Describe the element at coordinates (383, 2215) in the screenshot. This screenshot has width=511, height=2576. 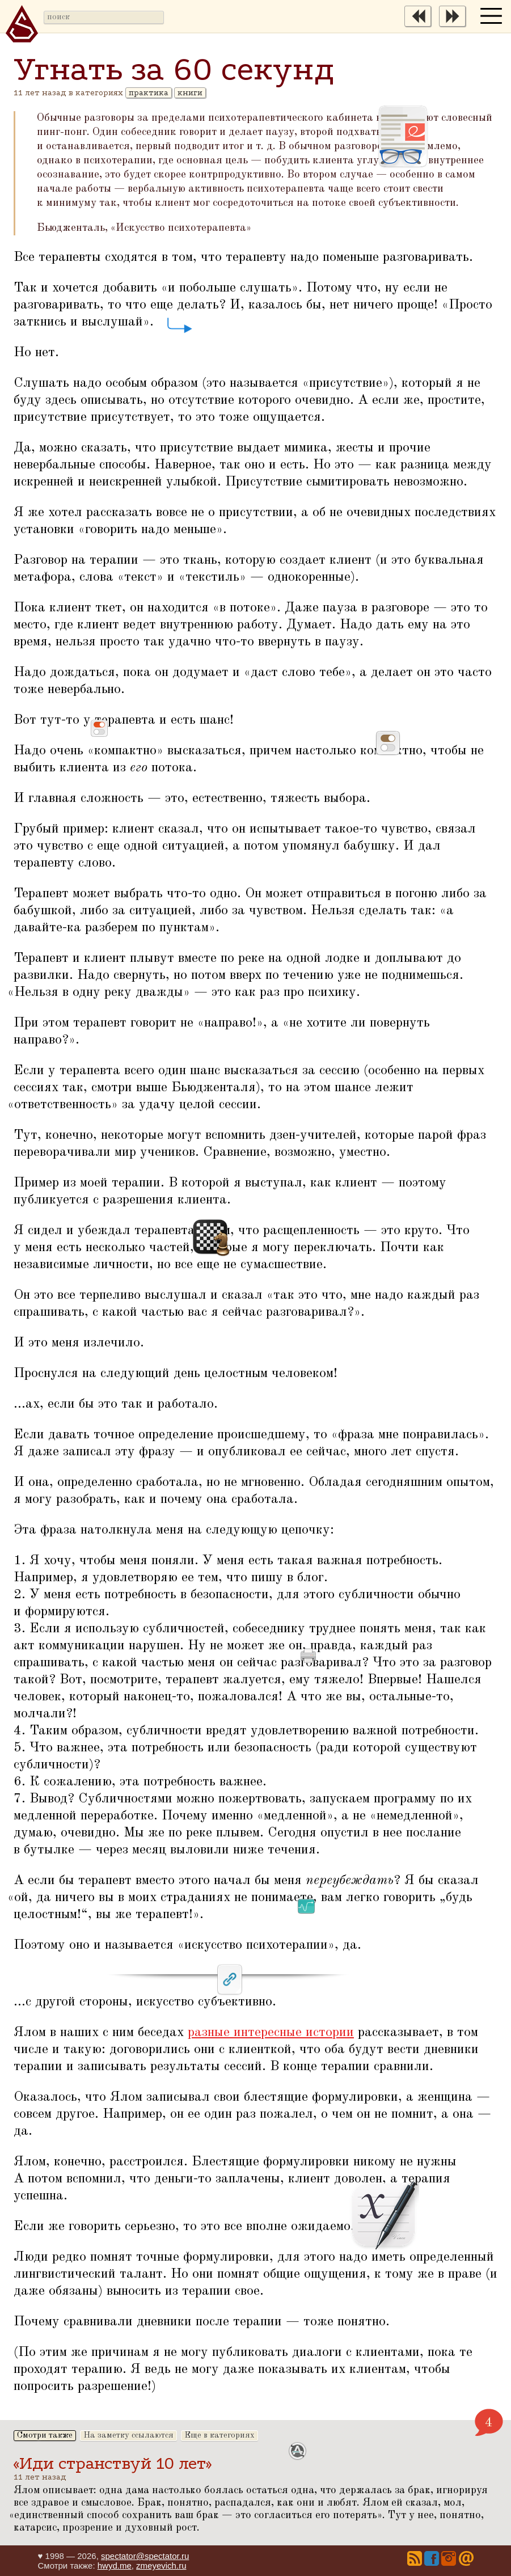
I see `open xournal note-taking app` at that location.